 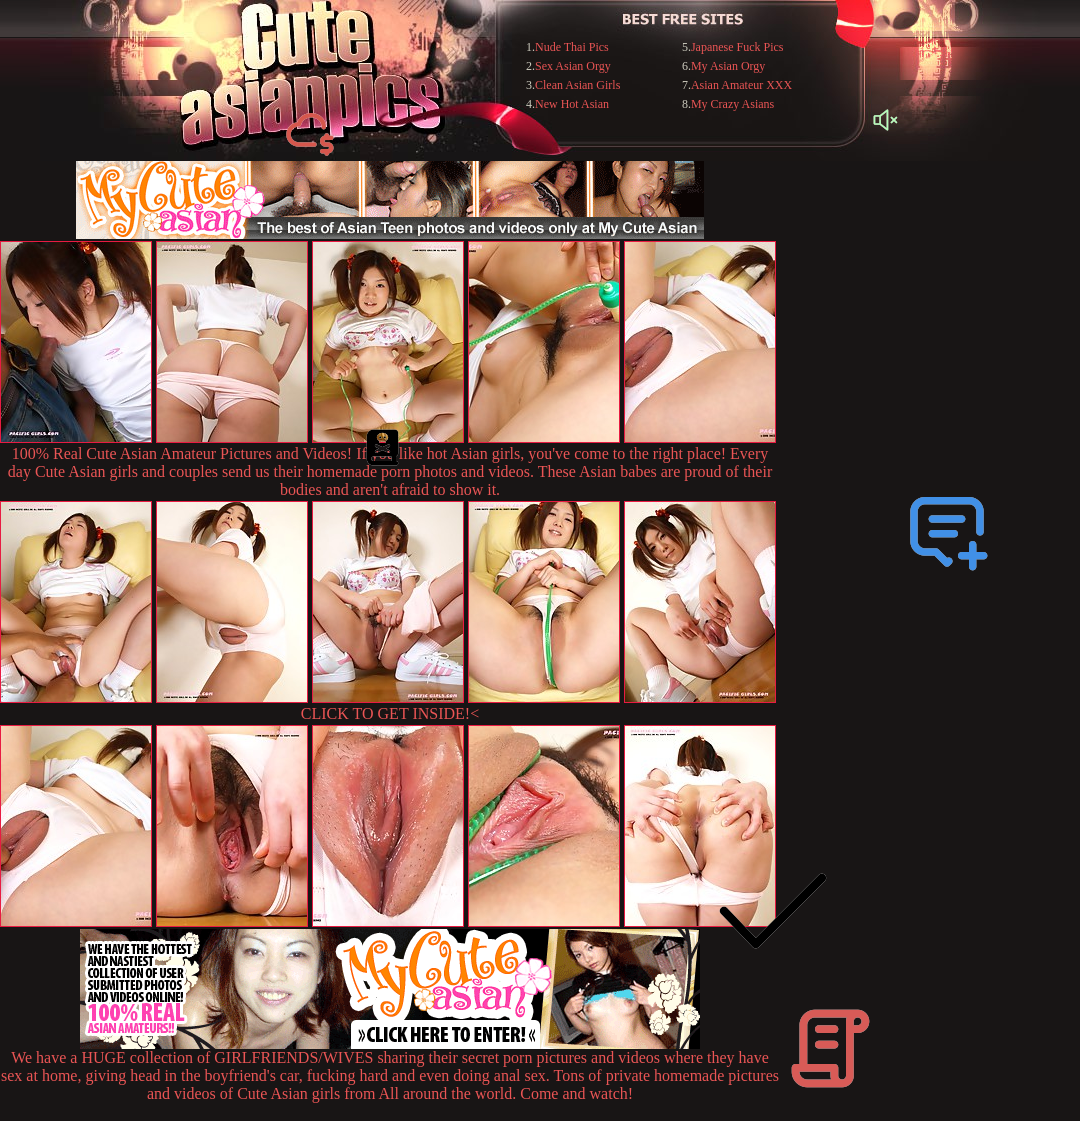 What do you see at coordinates (382, 447) in the screenshot?
I see `access spooky or halloween-themed content` at bounding box center [382, 447].